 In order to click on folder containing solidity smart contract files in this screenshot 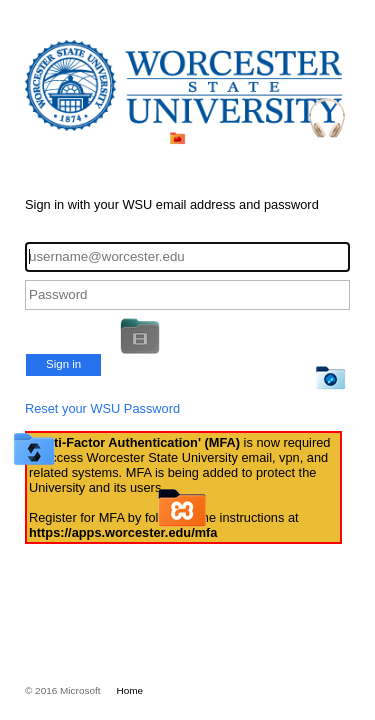, I will do `click(34, 450)`.